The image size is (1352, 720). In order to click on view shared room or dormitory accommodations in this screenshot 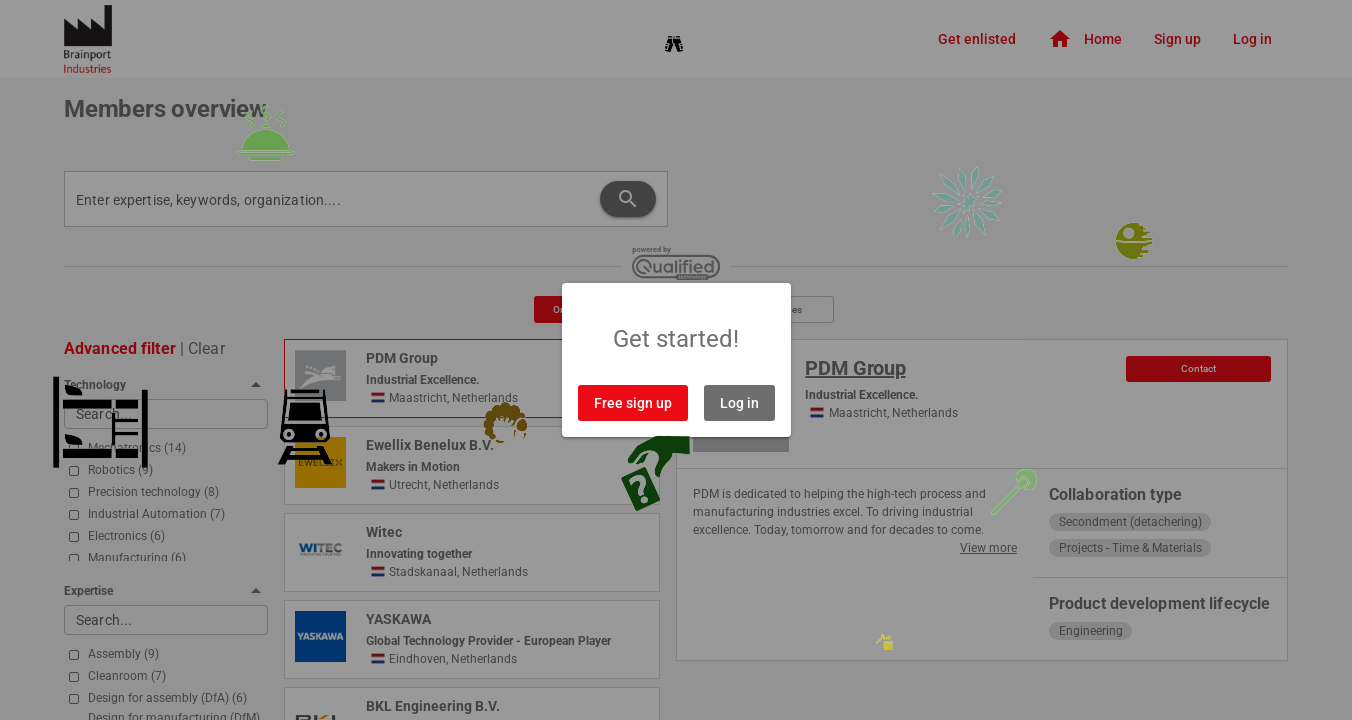, I will do `click(100, 420)`.